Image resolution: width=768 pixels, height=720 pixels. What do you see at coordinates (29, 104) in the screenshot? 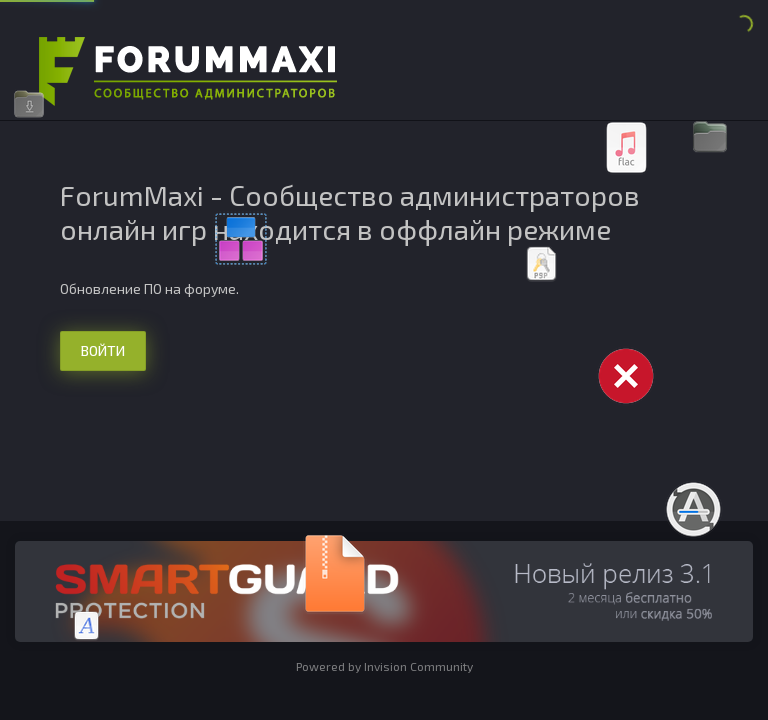
I see `open downloads folder` at bounding box center [29, 104].